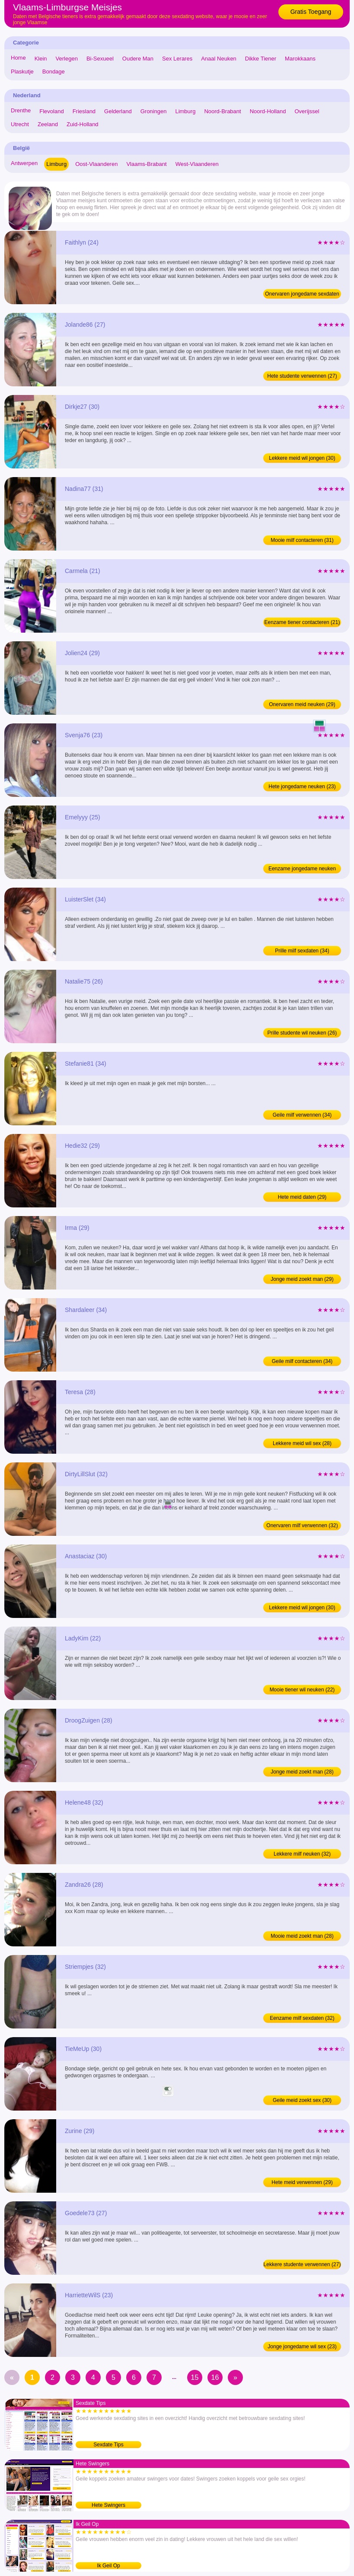 The image size is (354, 2576). I want to click on select all items in the current view, so click(319, 726).